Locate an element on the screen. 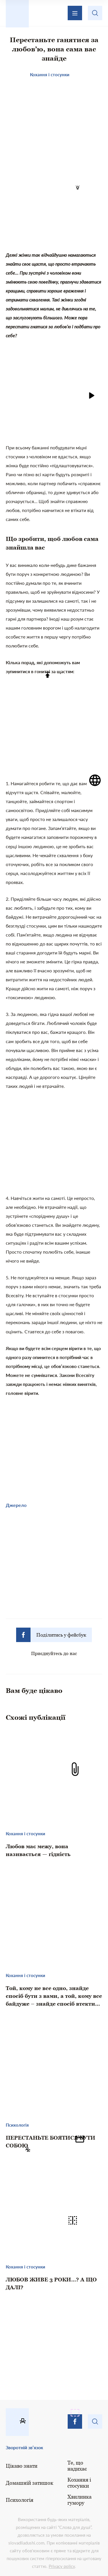 This screenshot has width=108, height=2576. highlight selected text is located at coordinates (77, 187).